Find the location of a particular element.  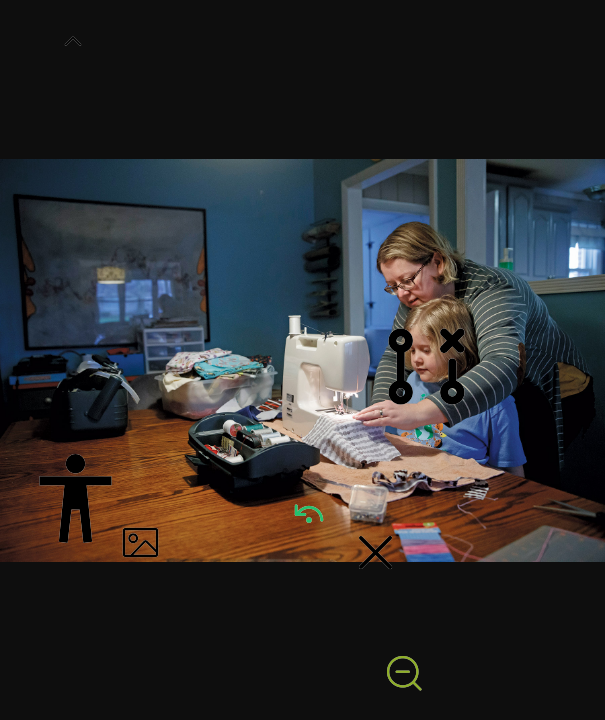

undo recent action is located at coordinates (309, 513).